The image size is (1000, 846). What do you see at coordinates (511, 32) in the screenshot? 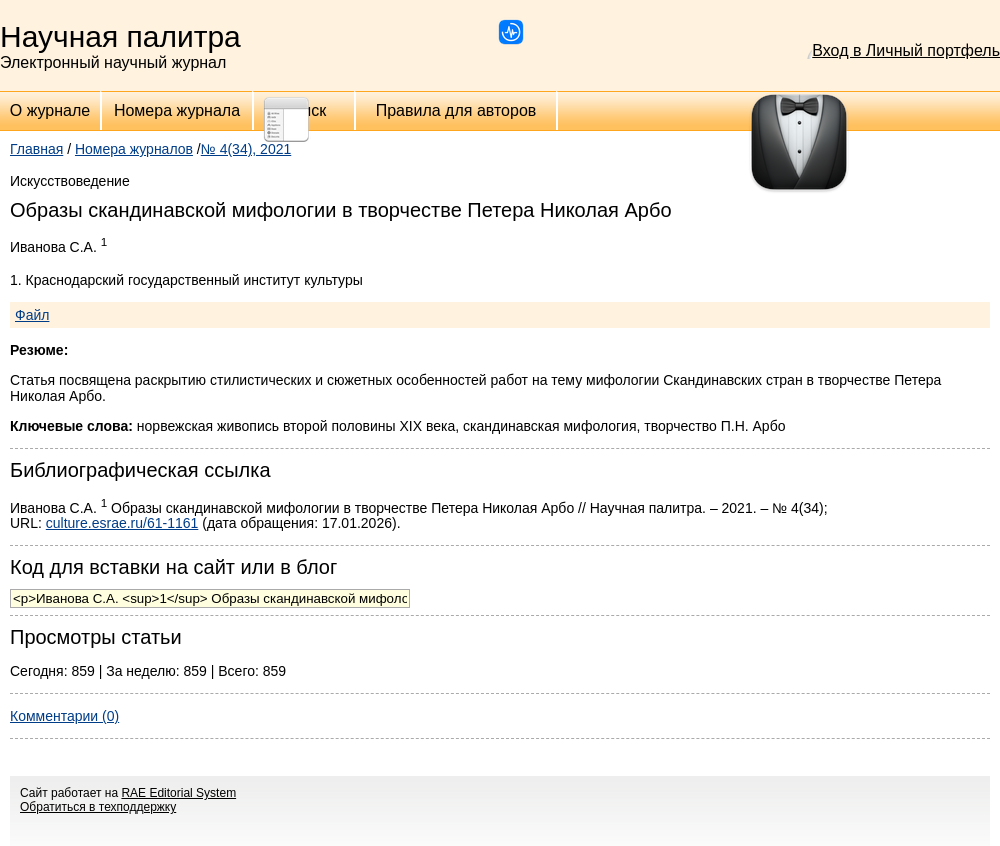
I see `access system diagnostic logs` at bounding box center [511, 32].